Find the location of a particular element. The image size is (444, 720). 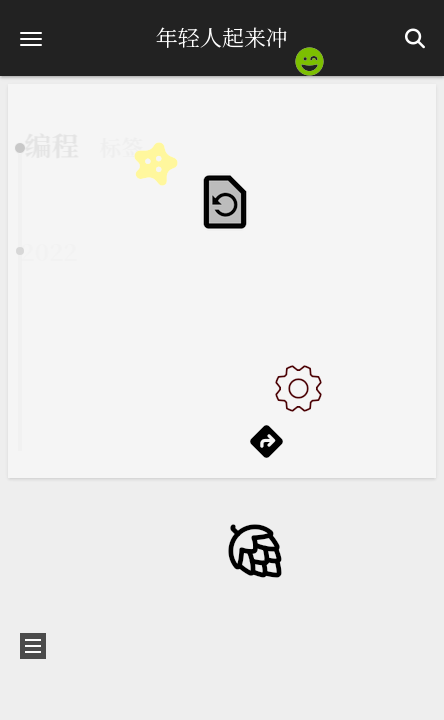

browse or filter craft beer options is located at coordinates (255, 551).